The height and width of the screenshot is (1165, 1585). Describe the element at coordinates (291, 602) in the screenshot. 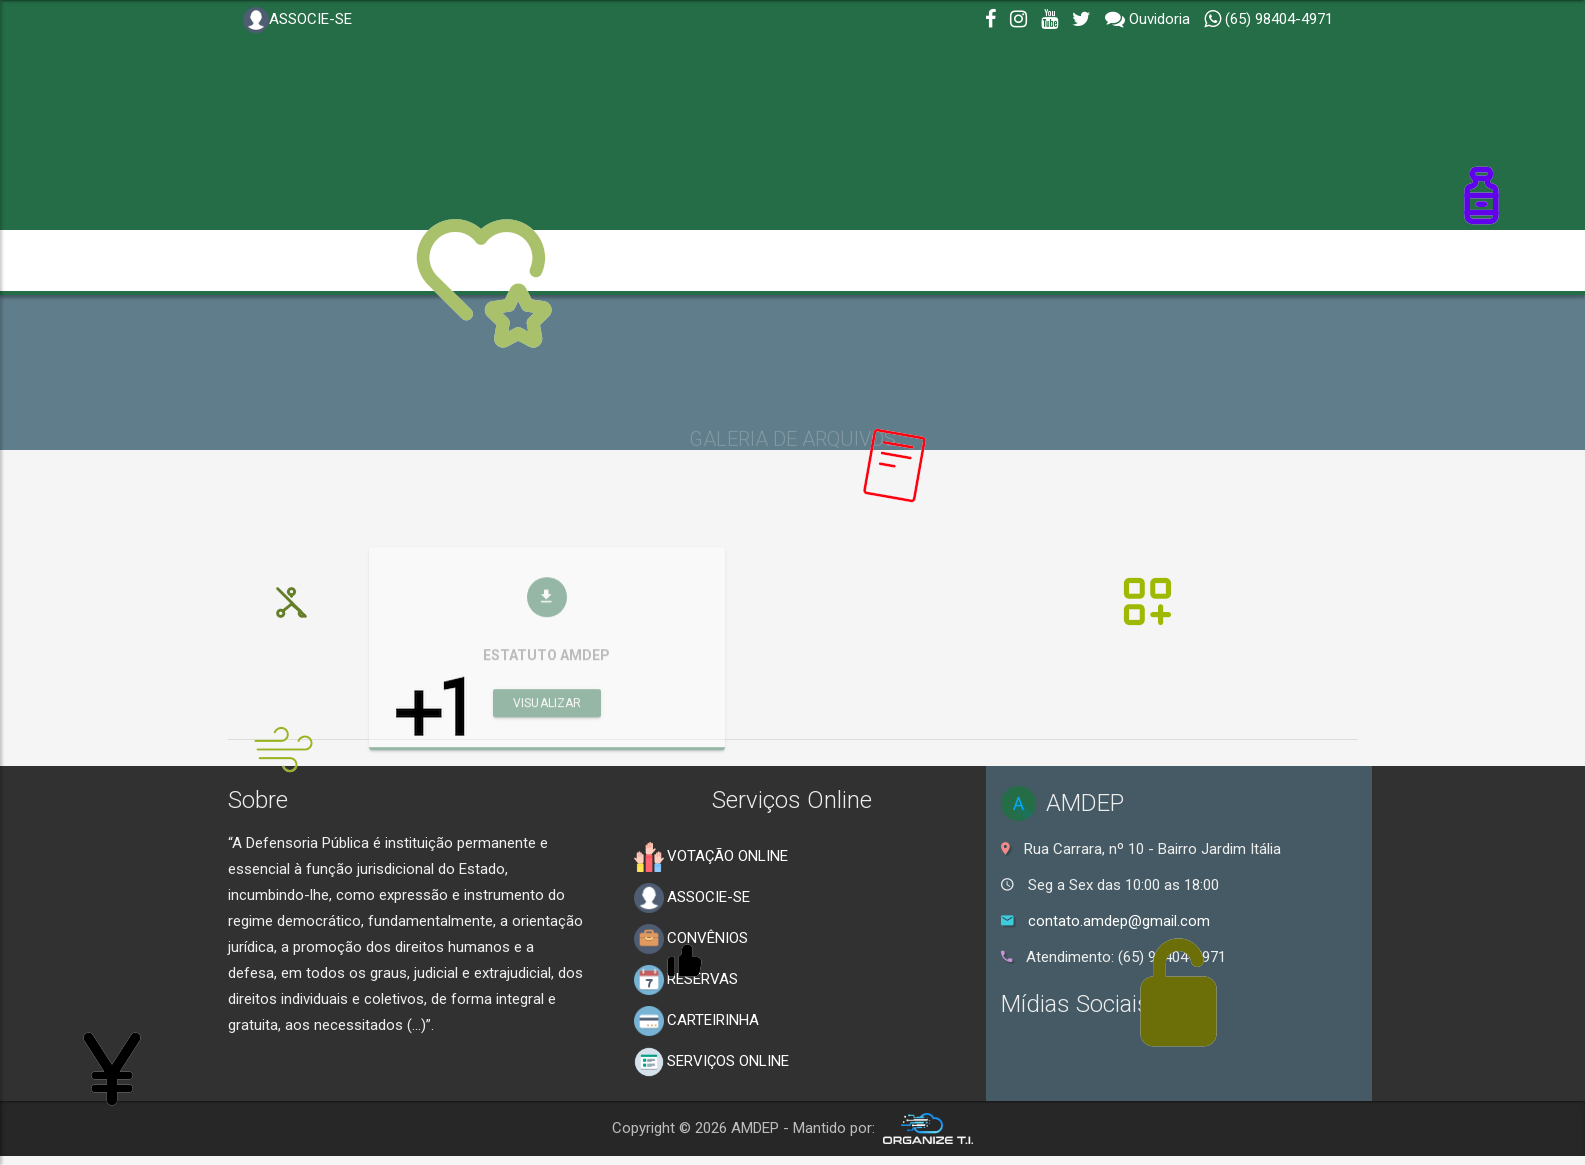

I see `disable hierarchical view` at that location.